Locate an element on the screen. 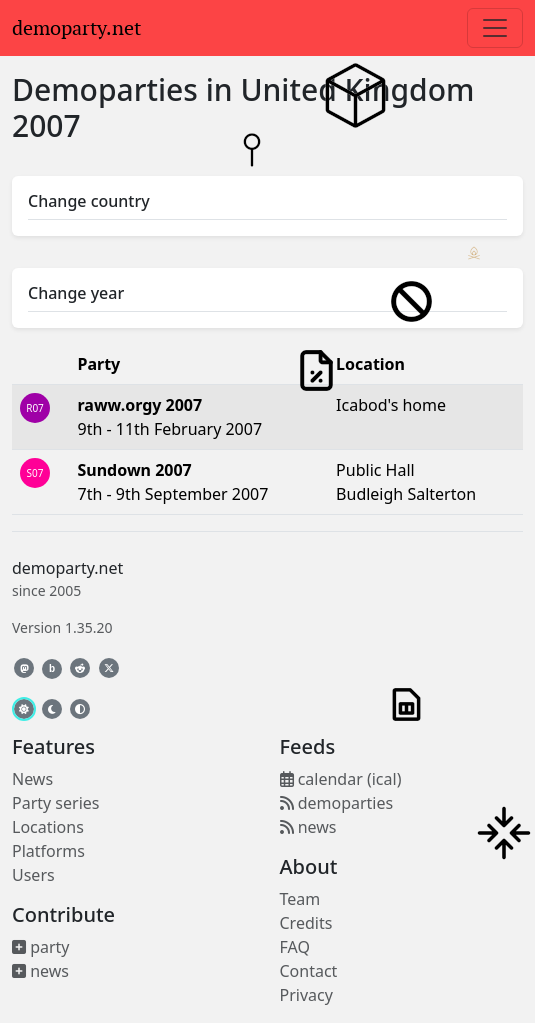  cancel or abort current action is located at coordinates (411, 301).